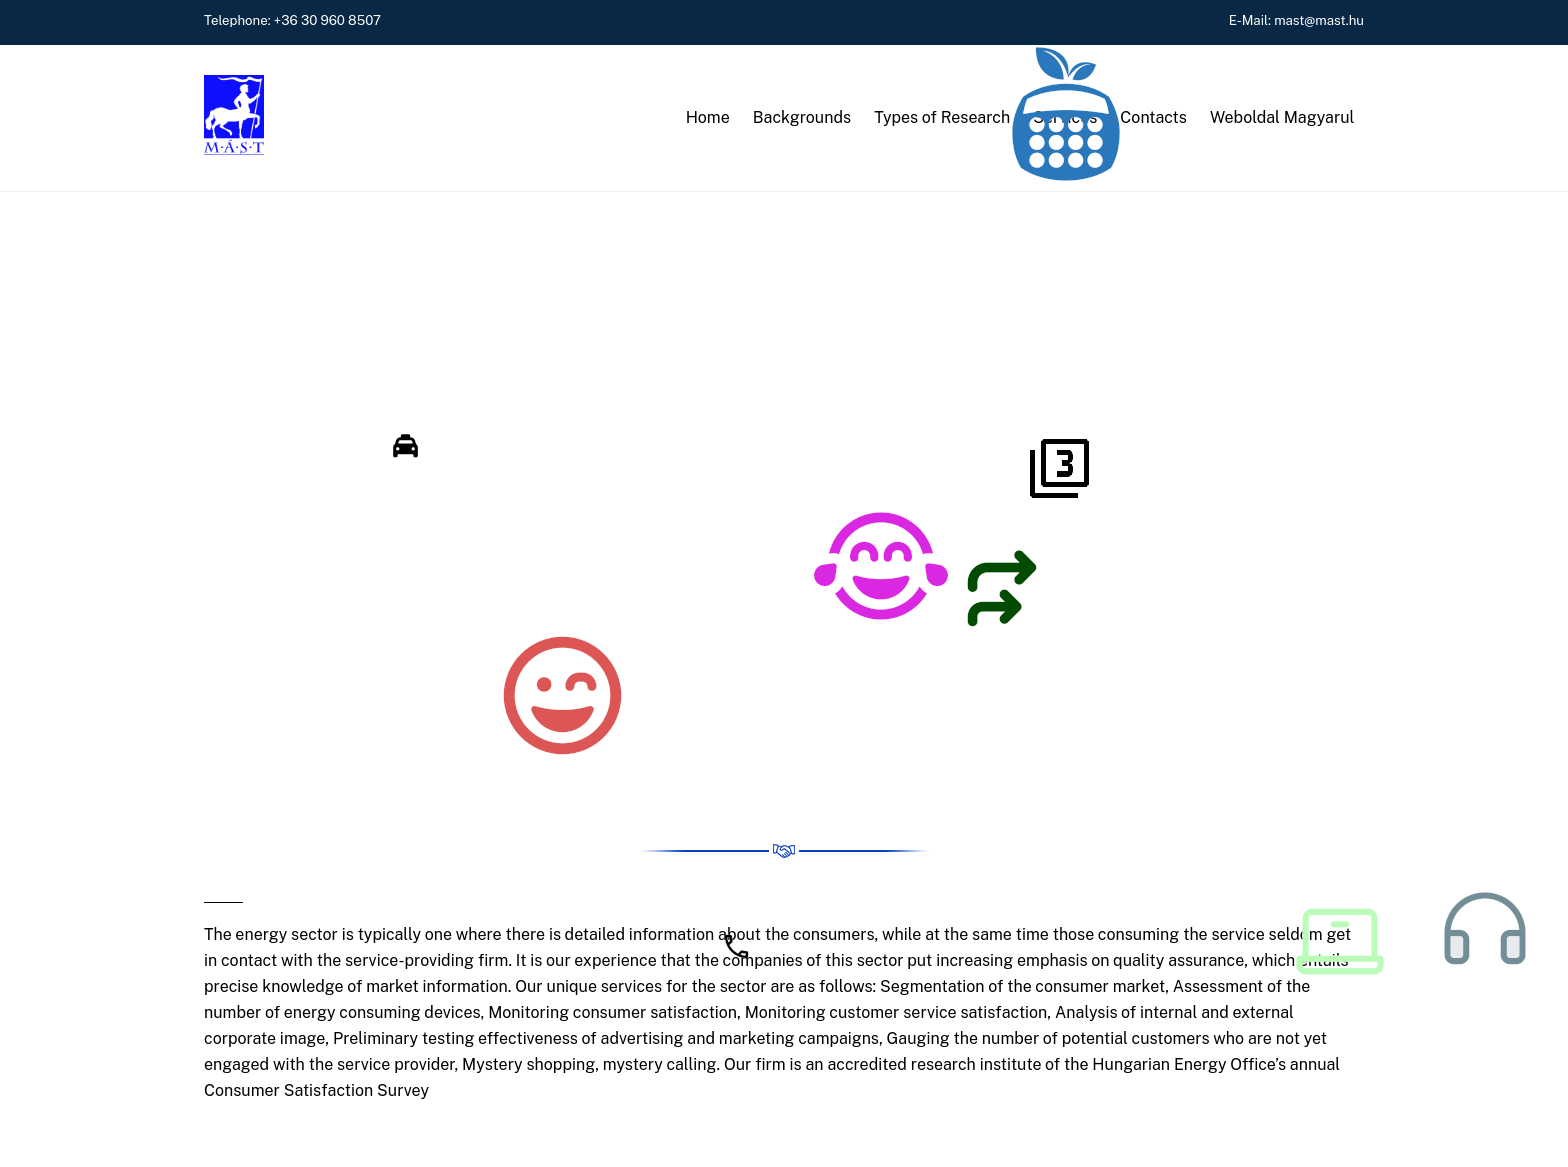  I want to click on insert a winking emoji into text, so click(562, 695).